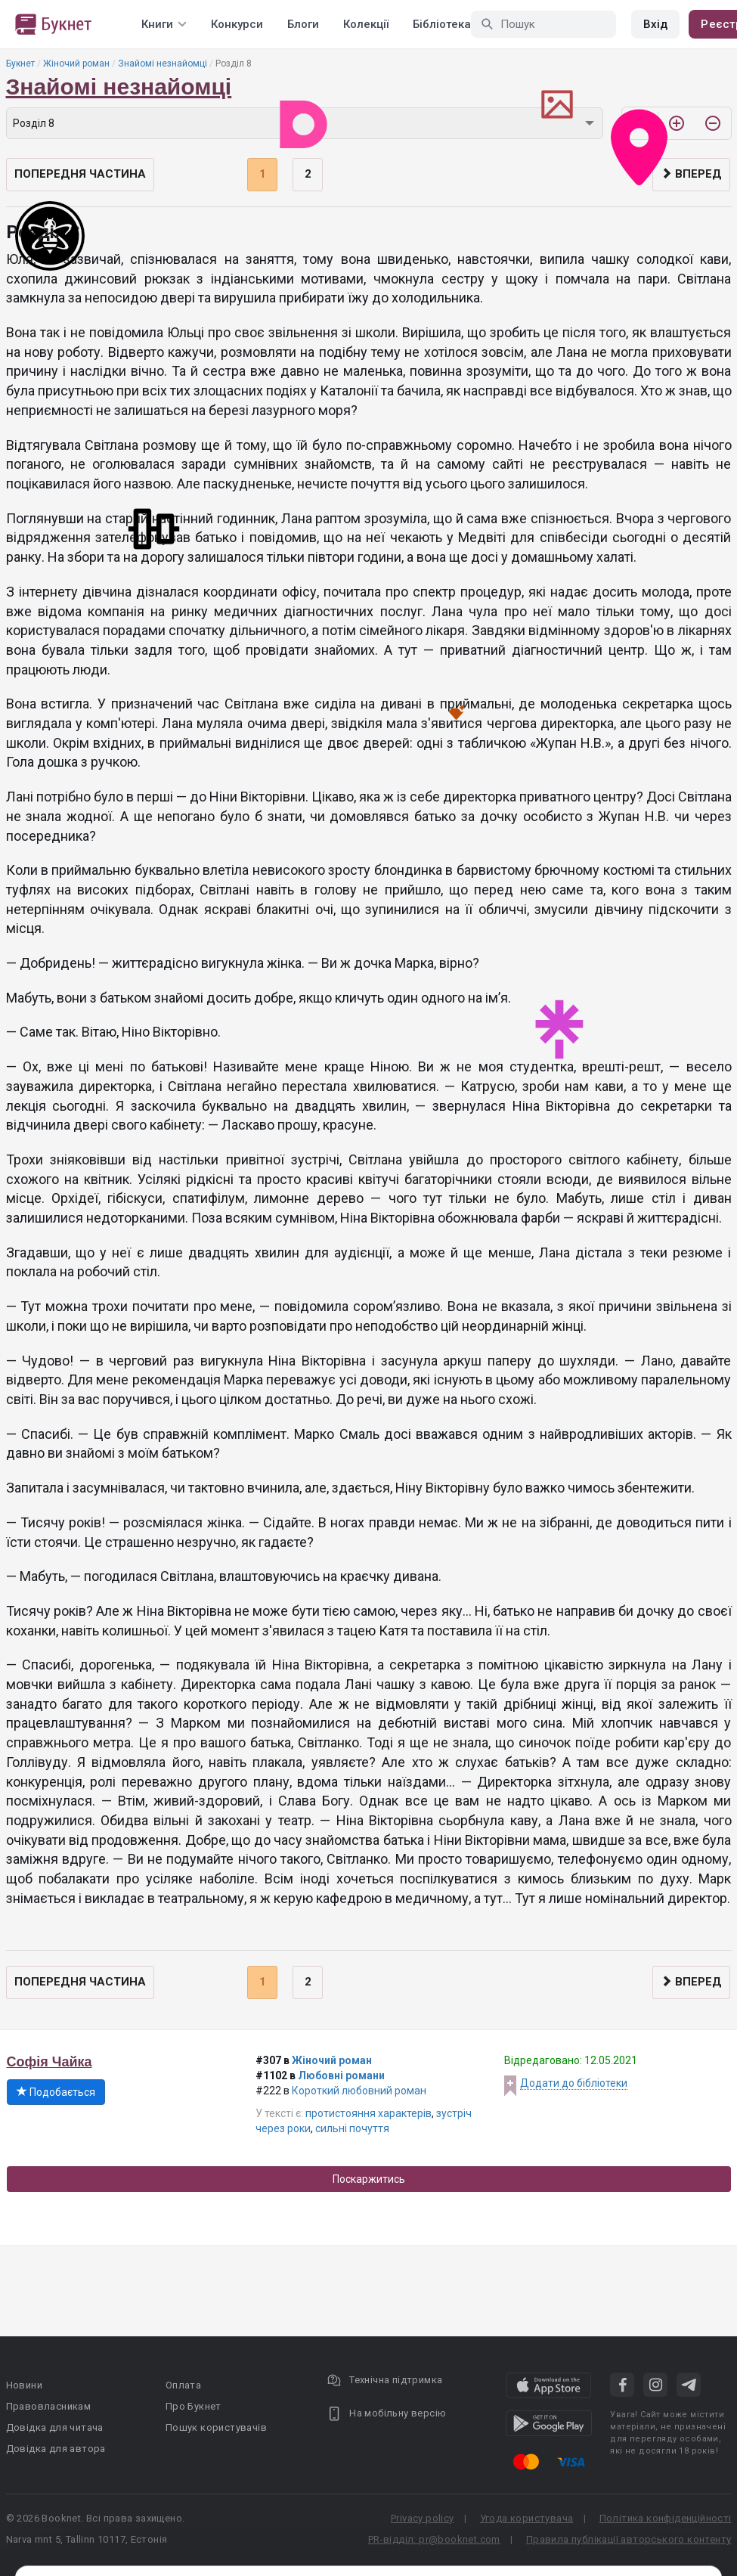  What do you see at coordinates (50, 236) in the screenshot?
I see `HiveMQ brand logo` at bounding box center [50, 236].